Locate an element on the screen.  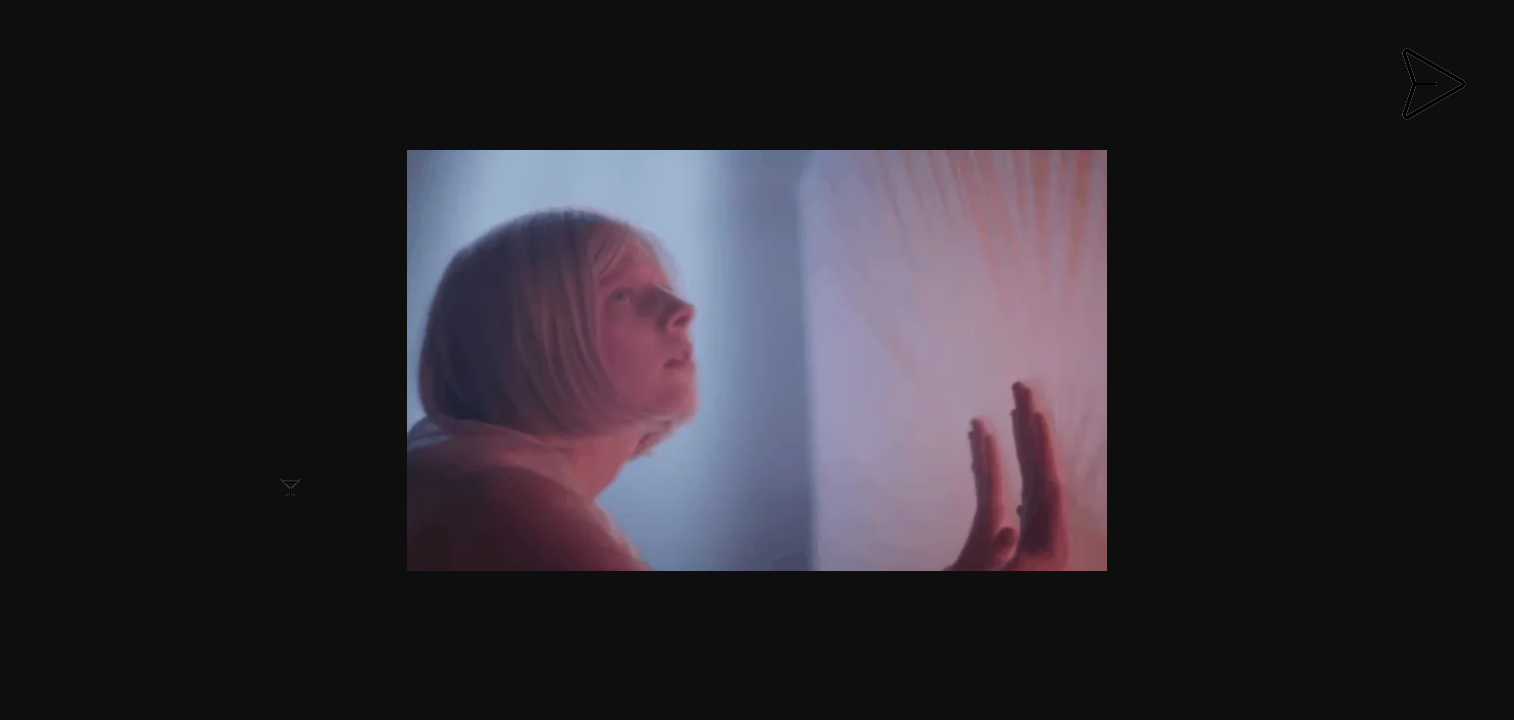
browse bar or cocktail menu is located at coordinates (290, 487).